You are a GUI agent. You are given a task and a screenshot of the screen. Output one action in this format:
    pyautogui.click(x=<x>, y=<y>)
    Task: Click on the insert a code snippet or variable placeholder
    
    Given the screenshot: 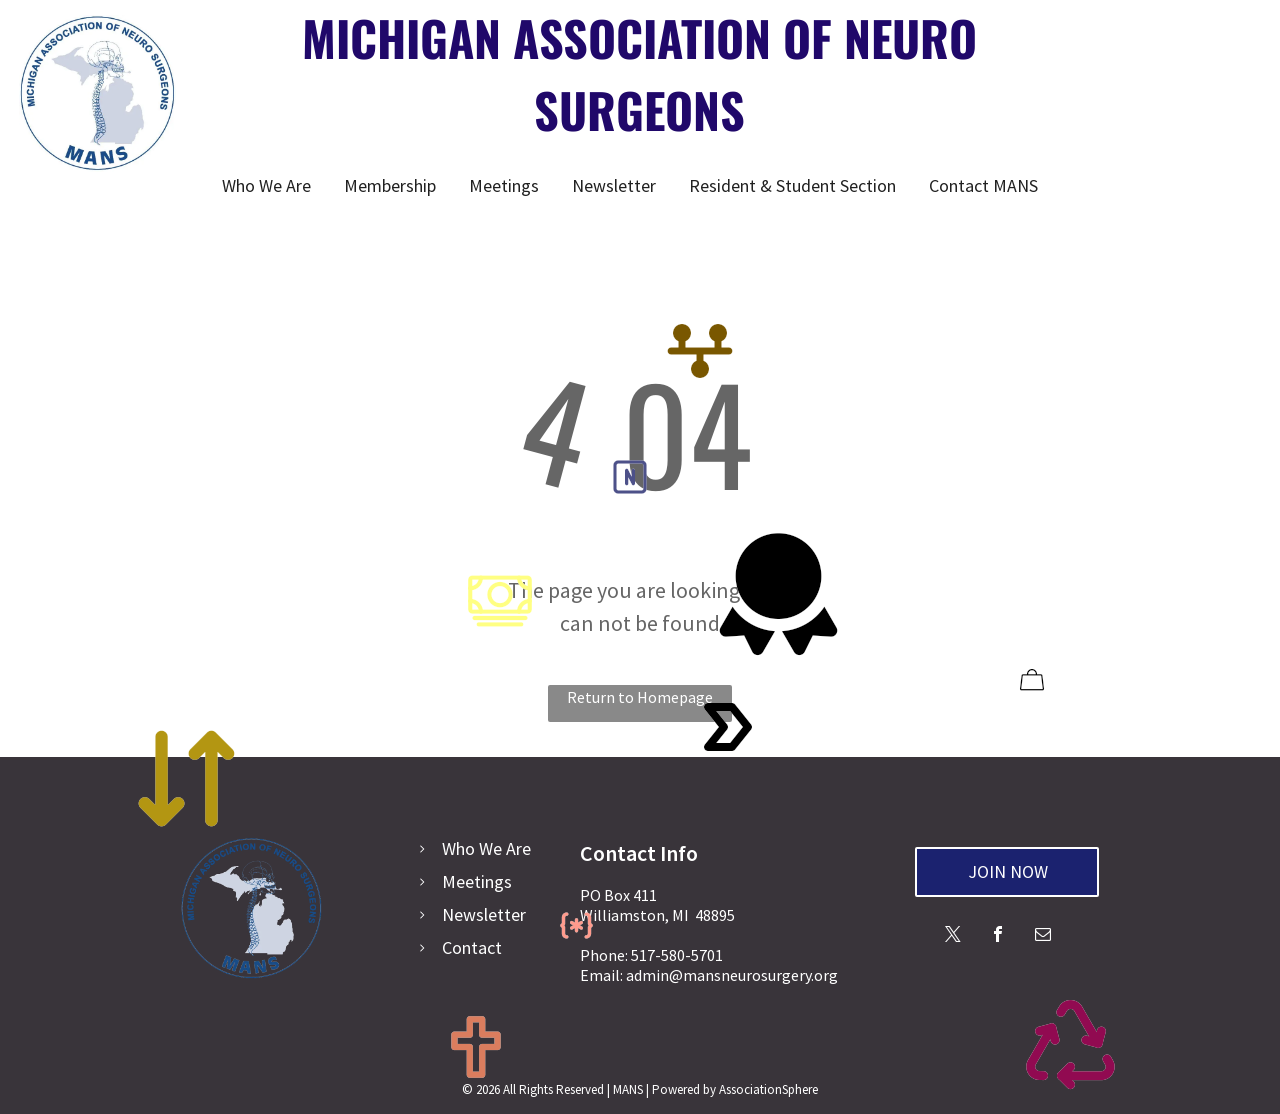 What is the action you would take?
    pyautogui.click(x=576, y=925)
    